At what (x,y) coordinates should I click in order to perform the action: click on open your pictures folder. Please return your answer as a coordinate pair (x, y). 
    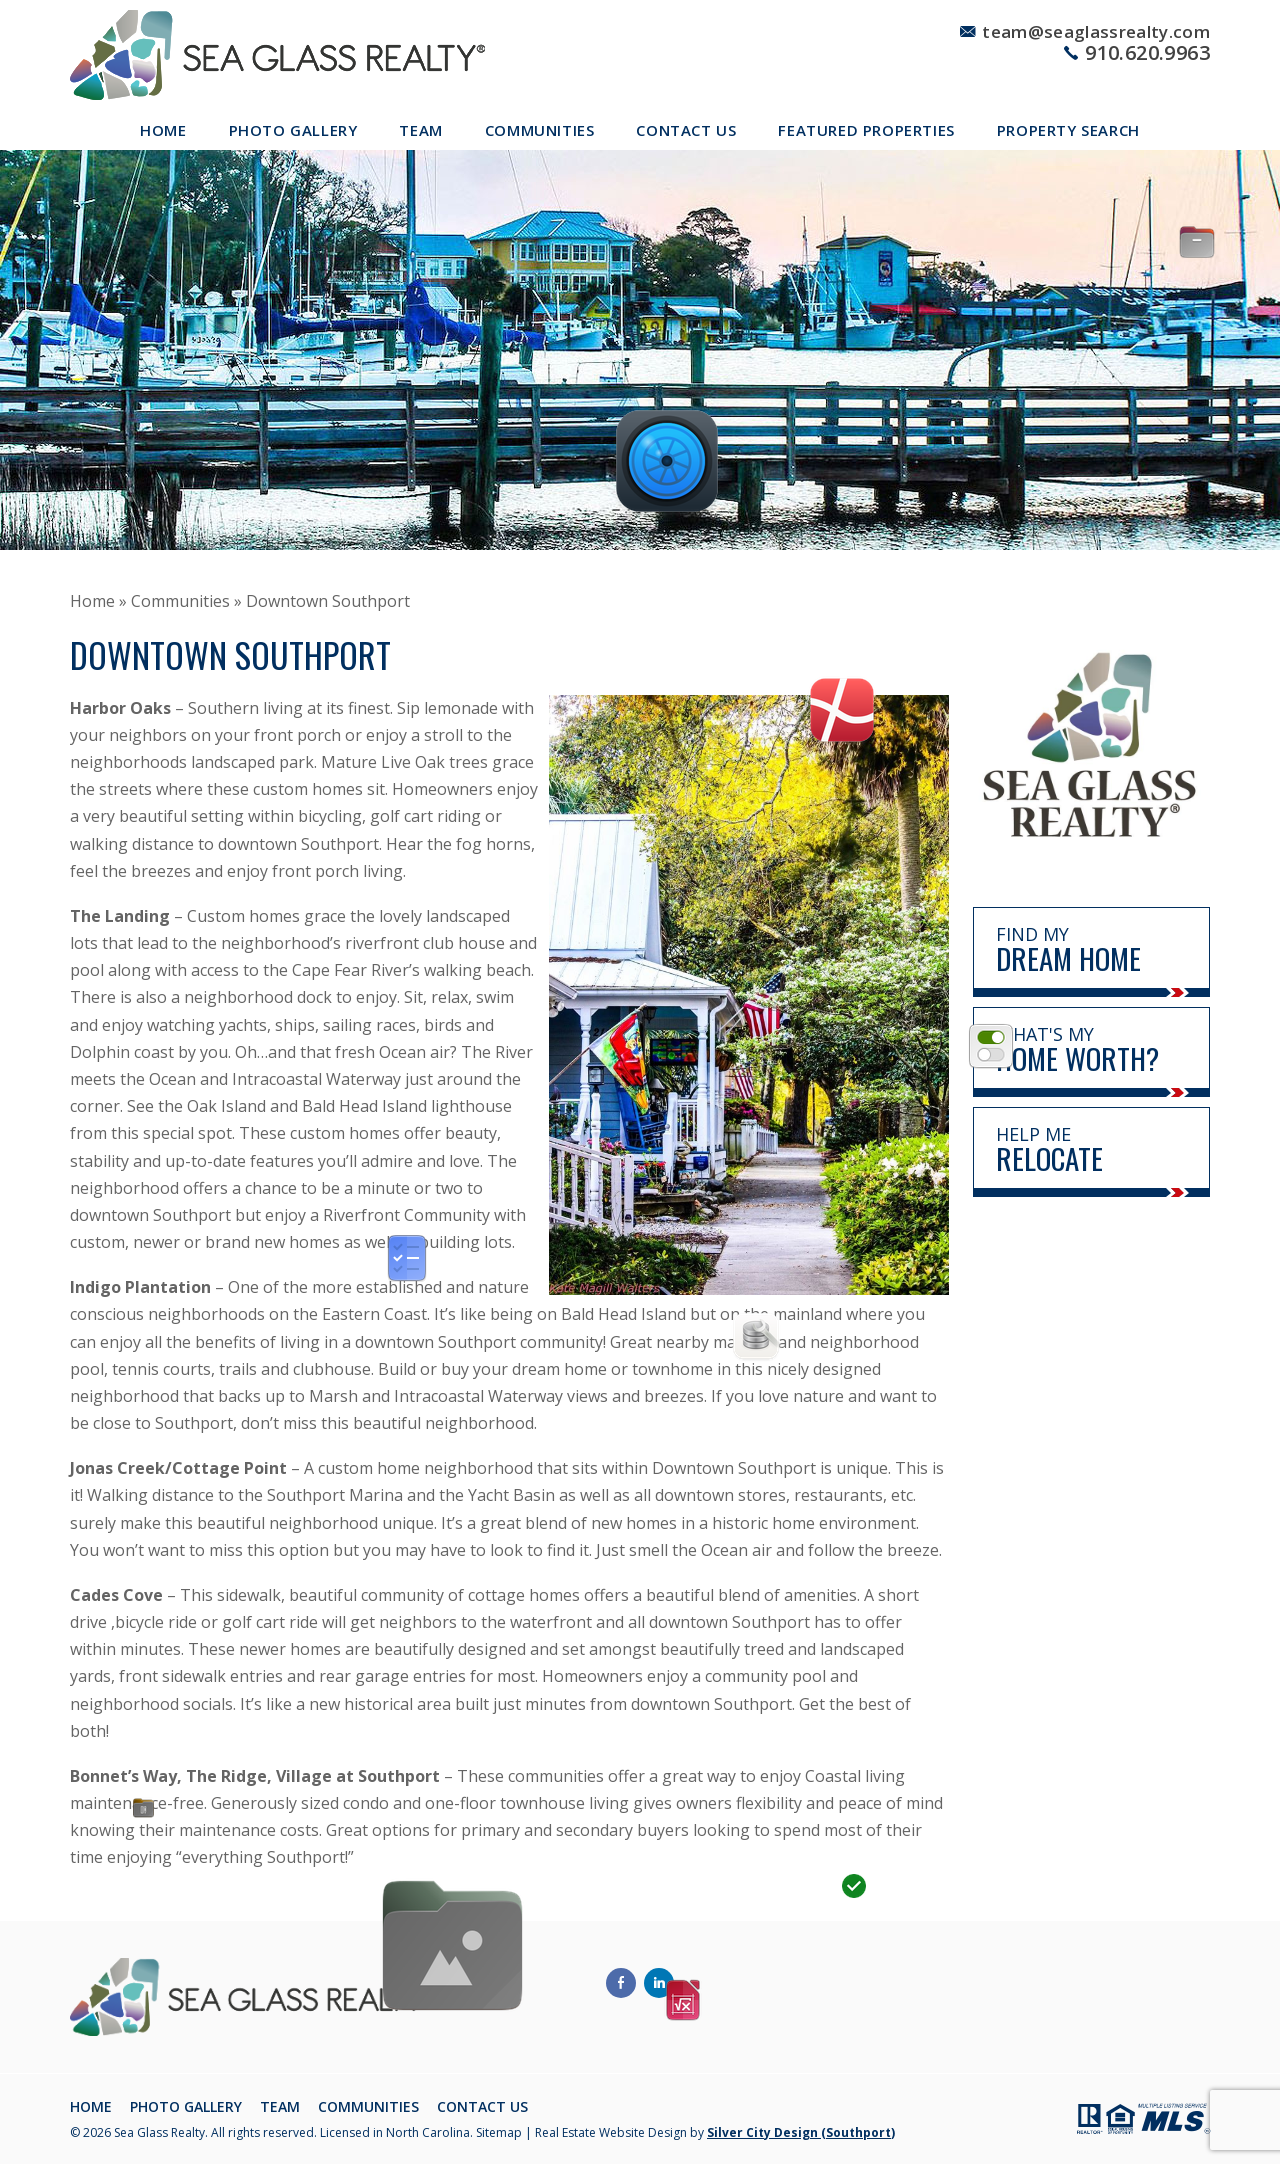
    Looking at the image, I should click on (452, 1945).